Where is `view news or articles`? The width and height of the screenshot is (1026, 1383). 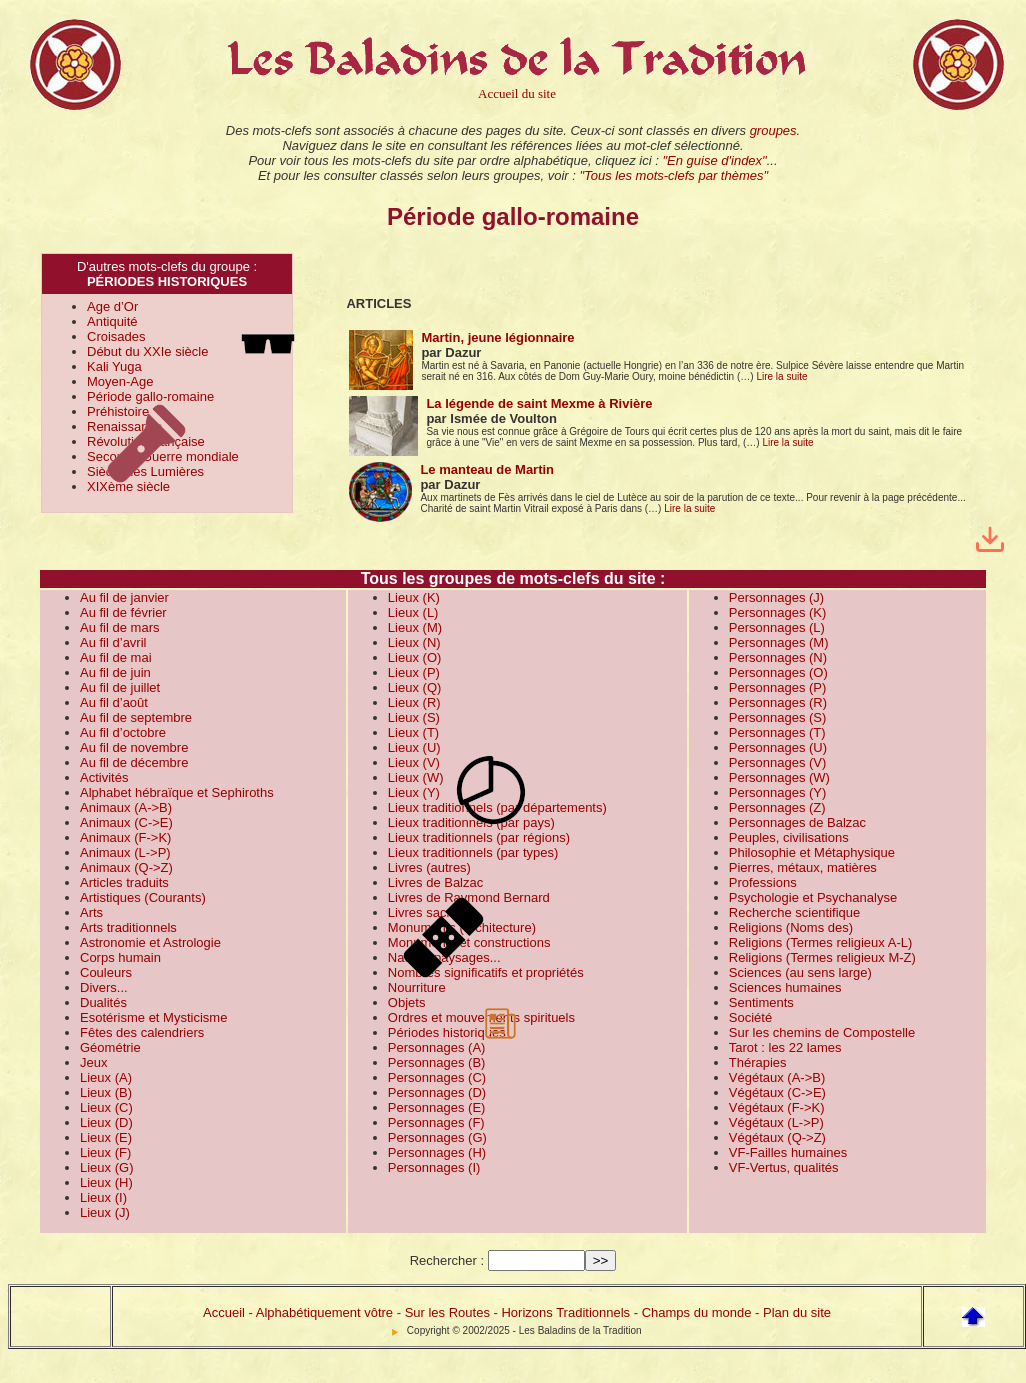 view news or articles is located at coordinates (500, 1023).